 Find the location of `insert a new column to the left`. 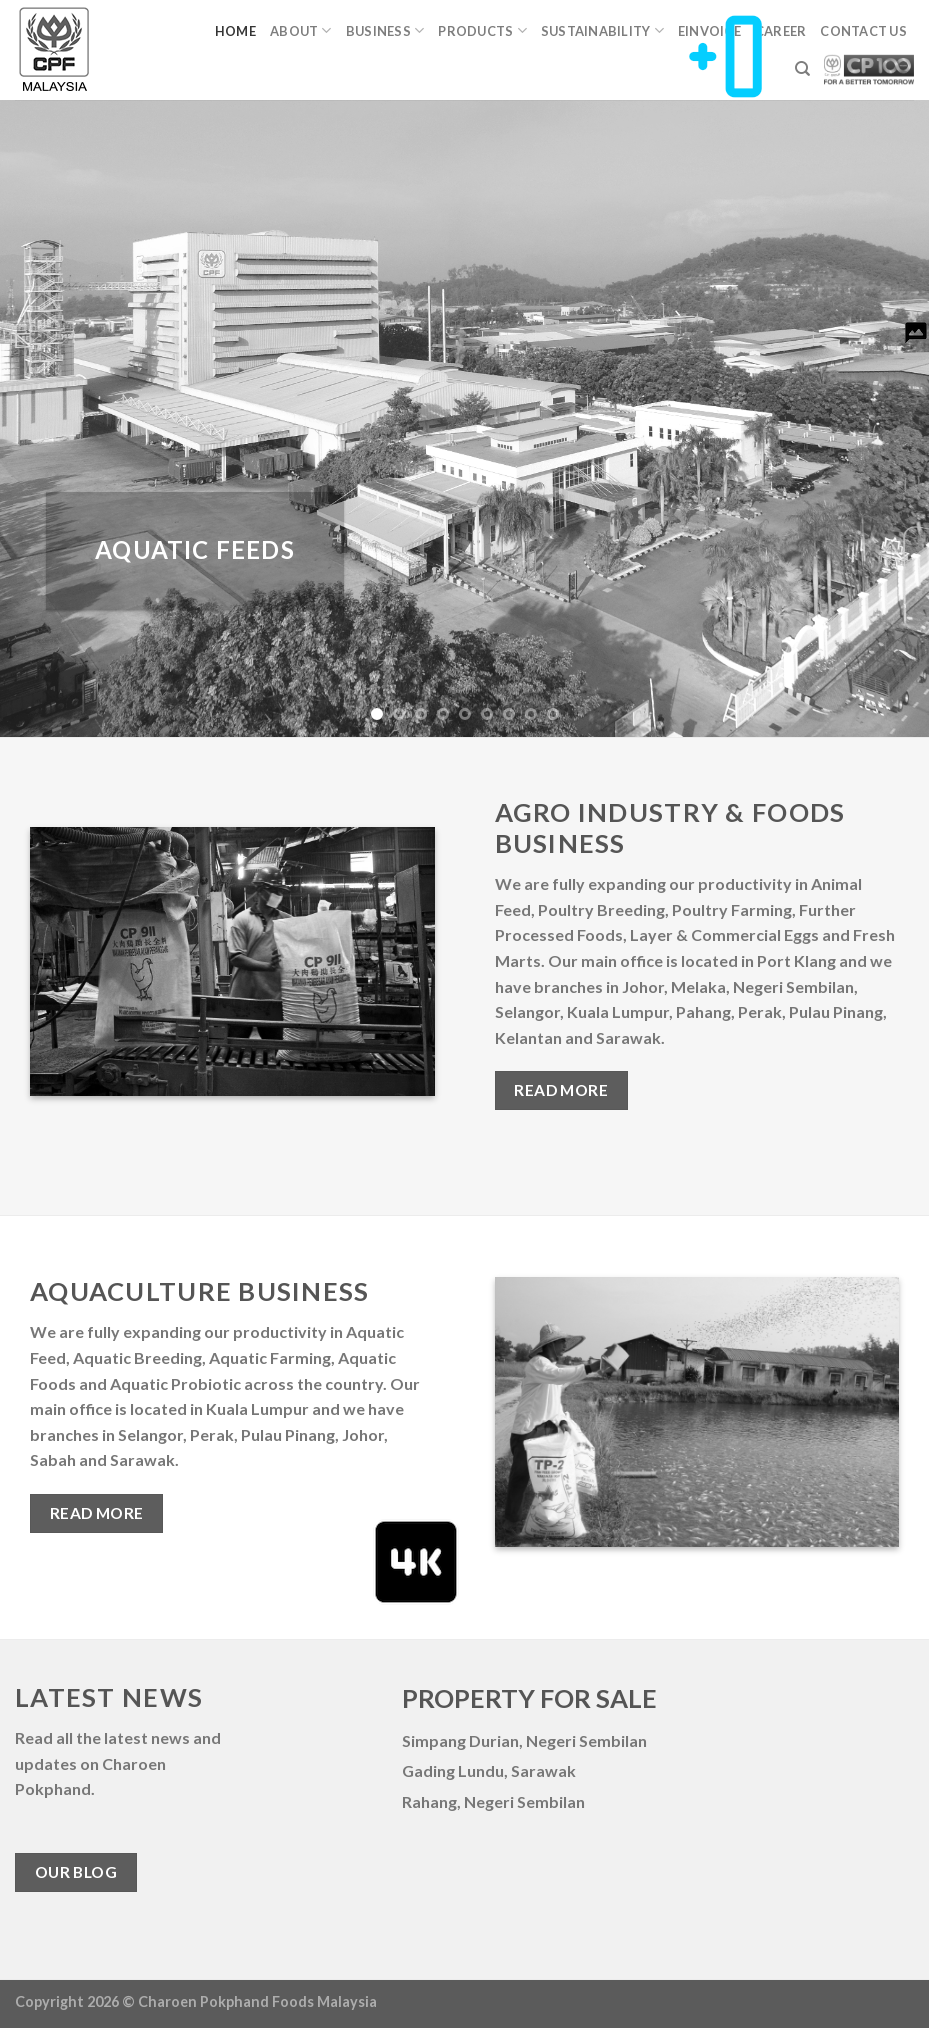

insert a new column to the left is located at coordinates (725, 56).